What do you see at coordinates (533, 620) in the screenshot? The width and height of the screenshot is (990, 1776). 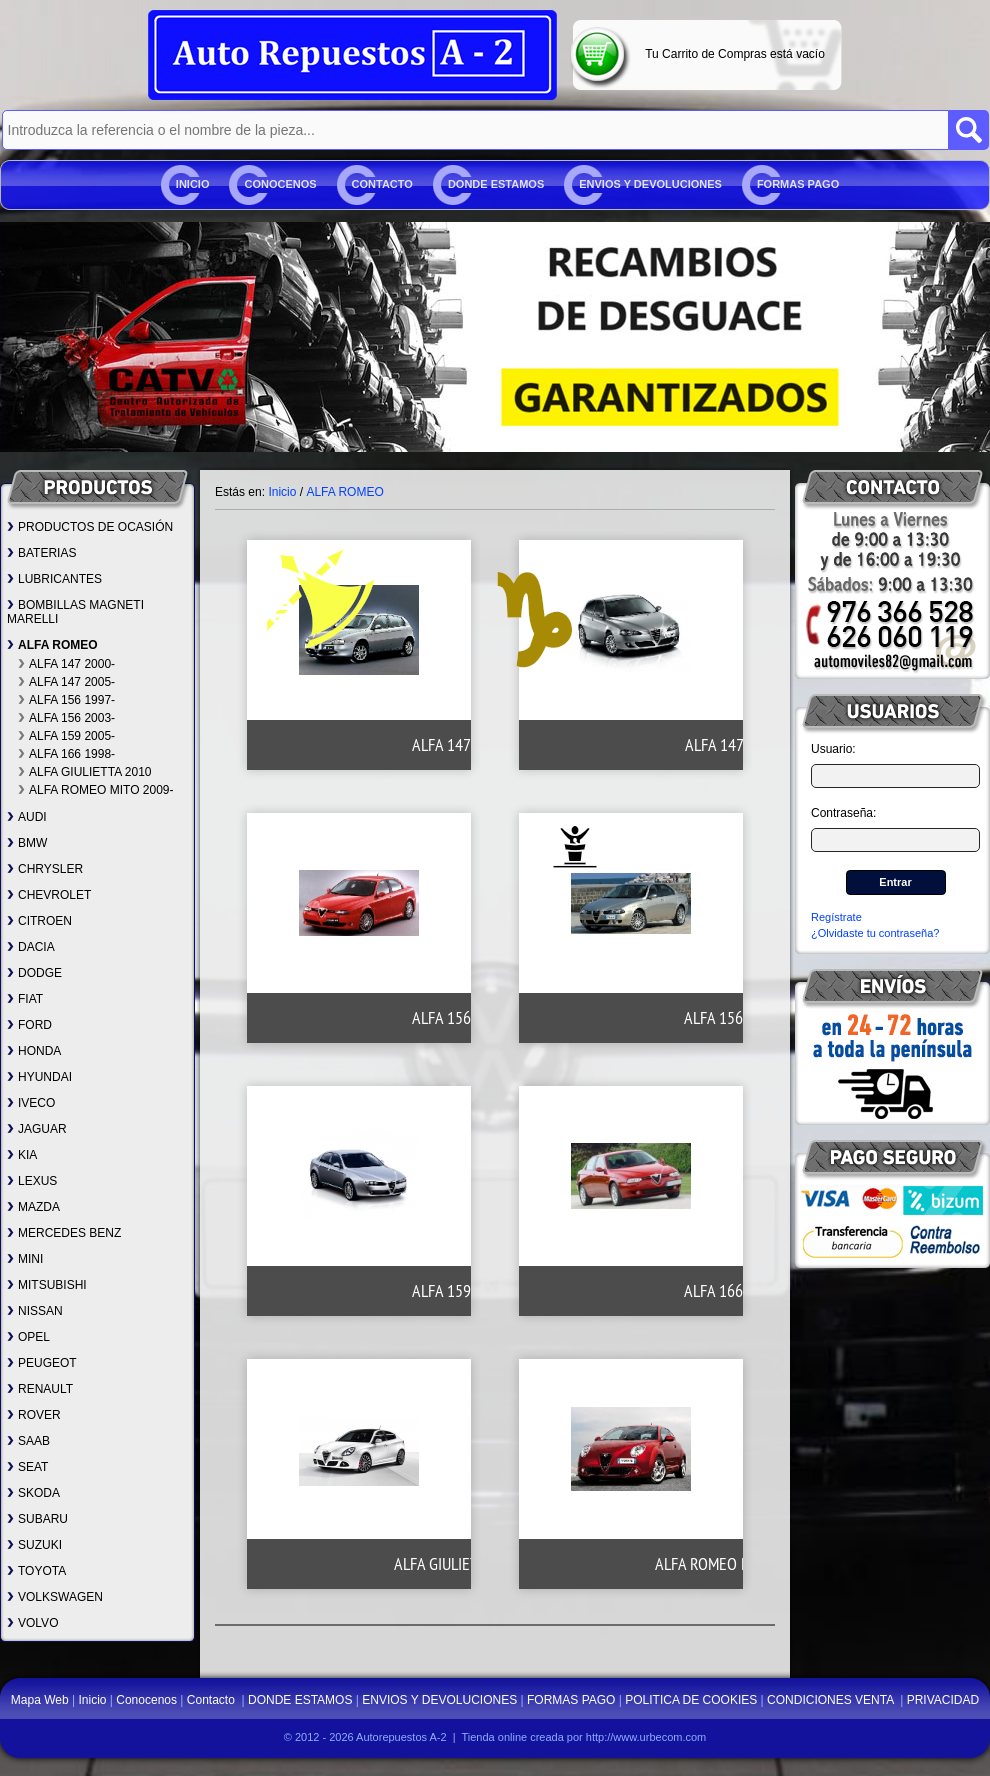 I see `capricorn zodiac sign symbol` at bounding box center [533, 620].